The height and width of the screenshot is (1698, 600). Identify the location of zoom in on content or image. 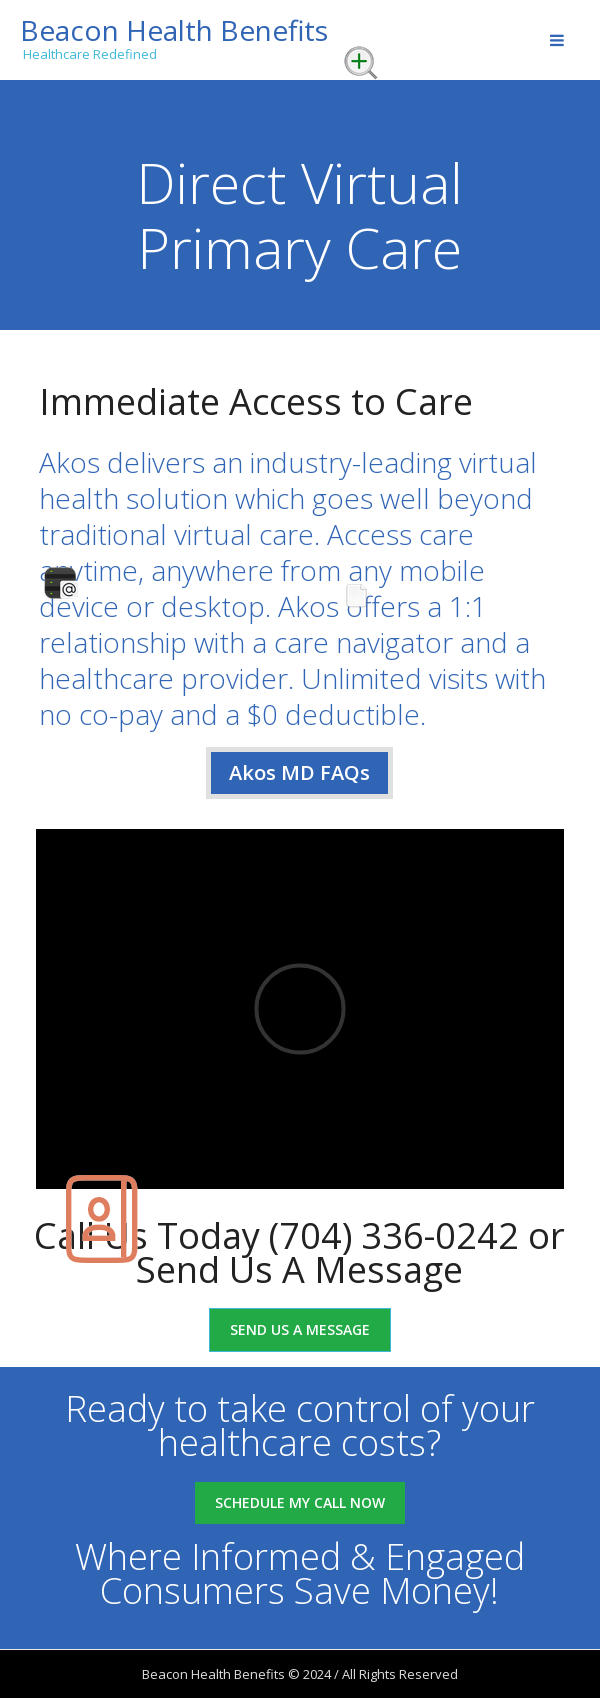
(361, 63).